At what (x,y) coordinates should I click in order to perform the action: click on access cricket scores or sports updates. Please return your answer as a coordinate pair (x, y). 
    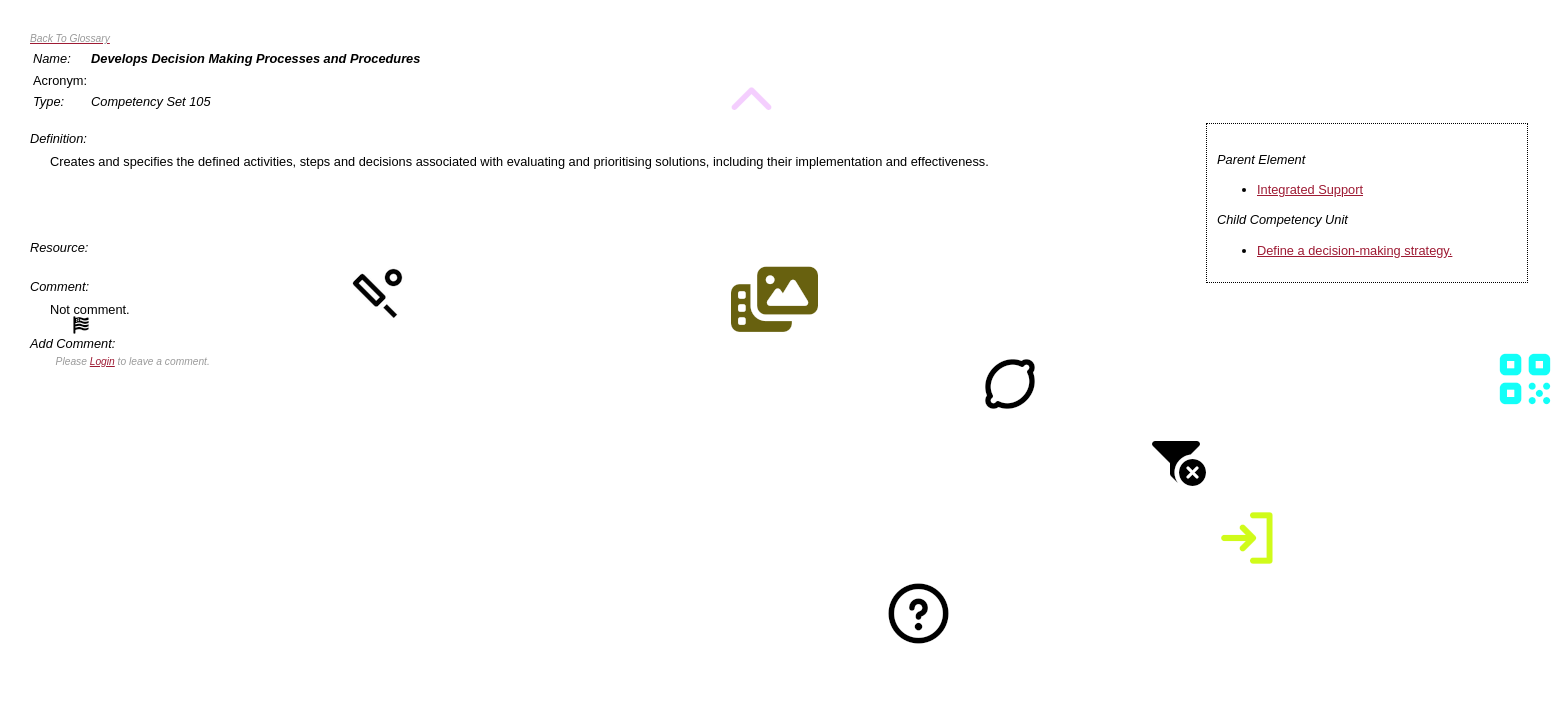
    Looking at the image, I should click on (377, 293).